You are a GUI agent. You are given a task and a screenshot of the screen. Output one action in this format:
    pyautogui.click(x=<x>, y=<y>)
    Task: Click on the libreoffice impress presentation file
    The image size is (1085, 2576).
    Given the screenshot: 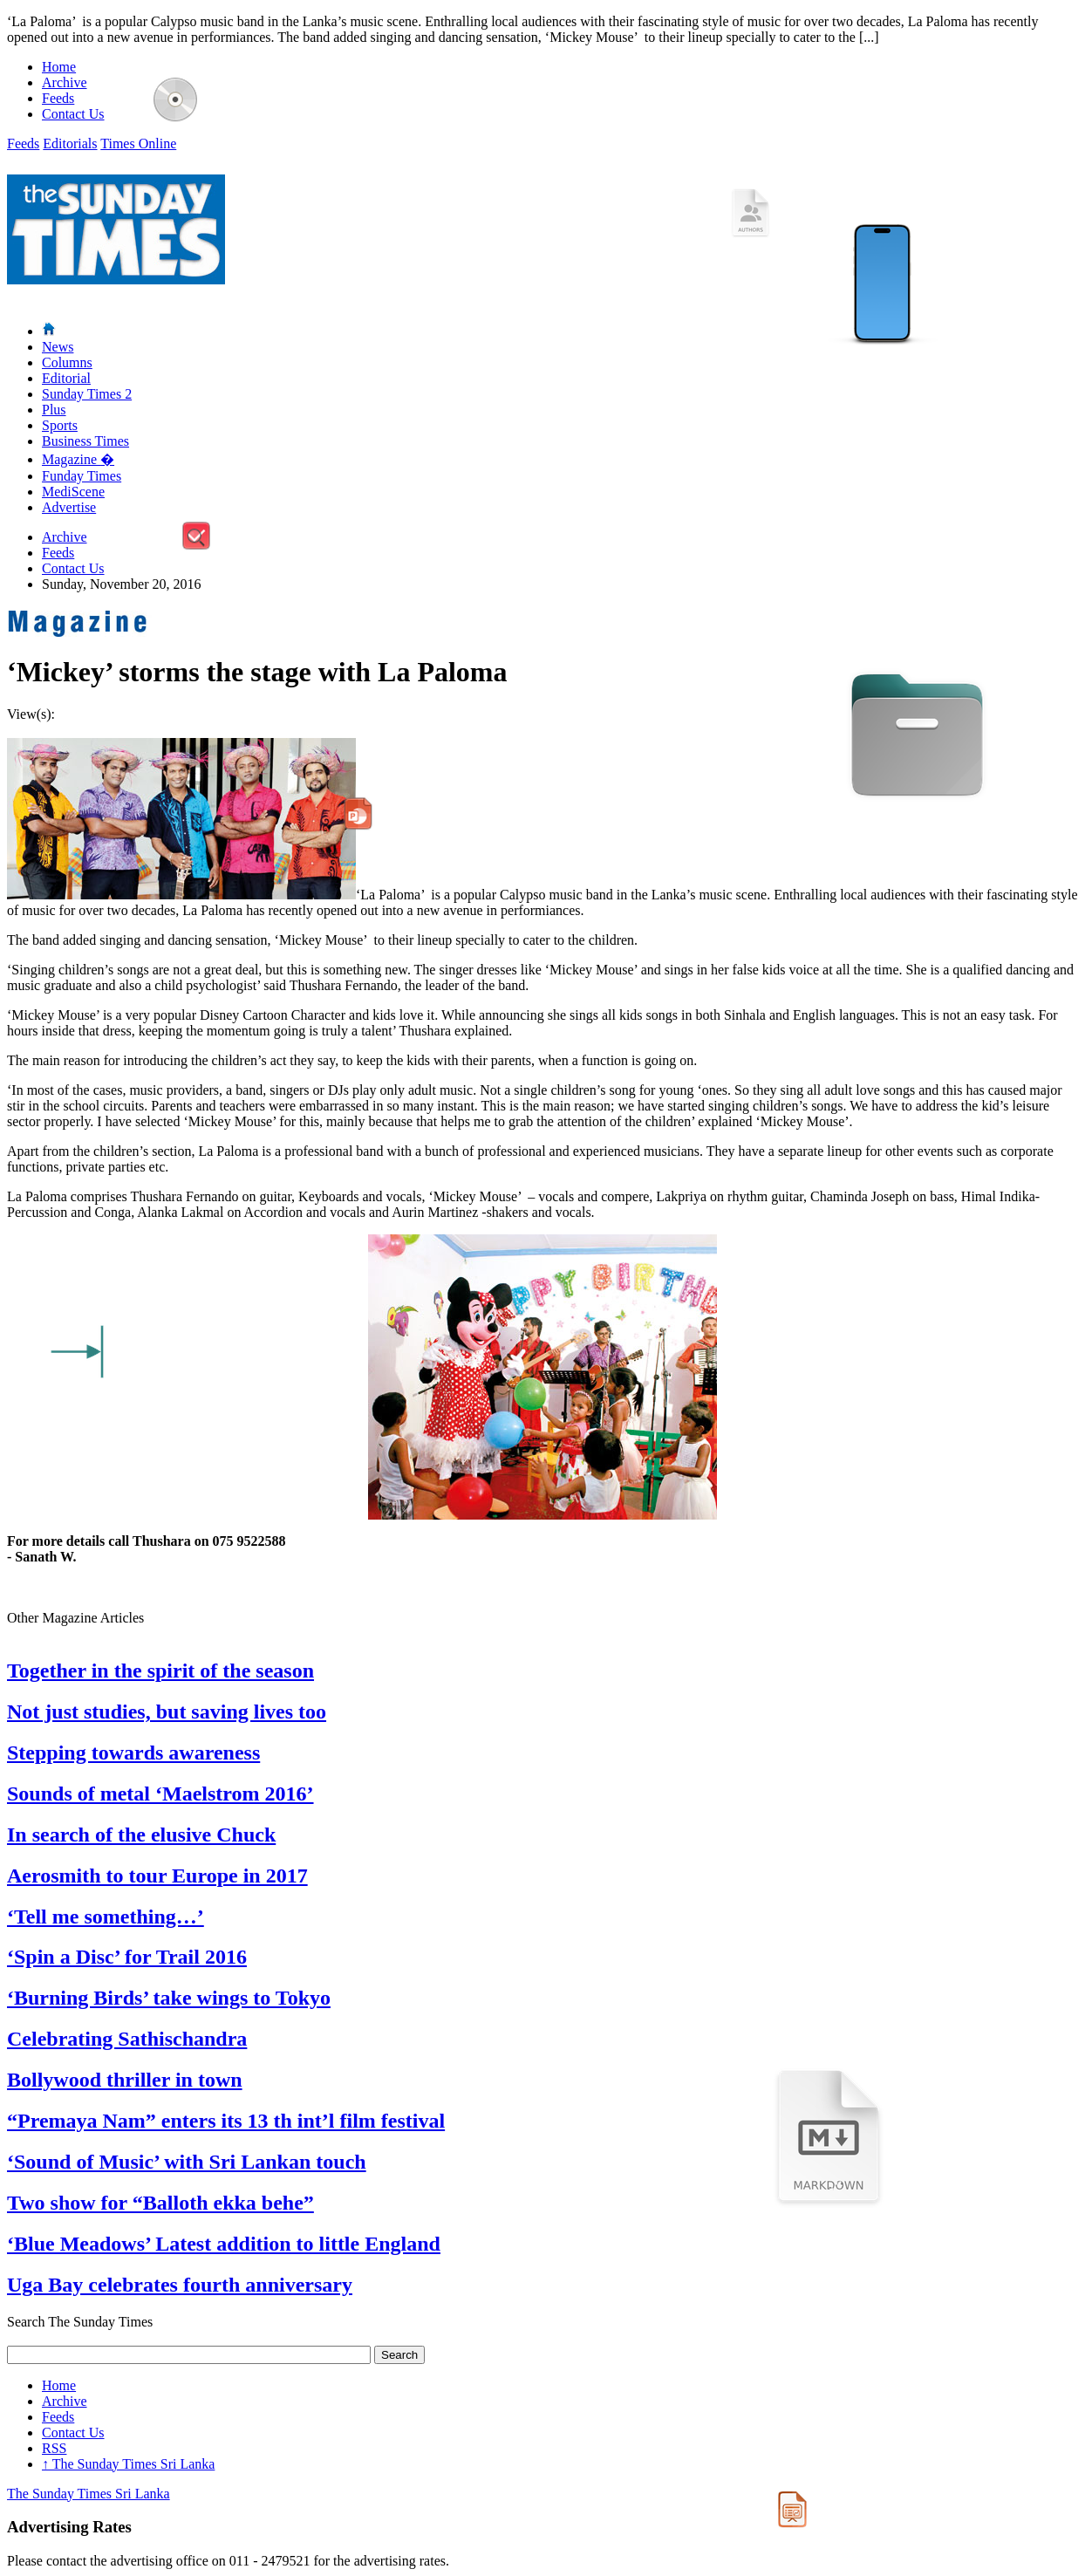 What is the action you would take?
    pyautogui.click(x=792, y=2509)
    